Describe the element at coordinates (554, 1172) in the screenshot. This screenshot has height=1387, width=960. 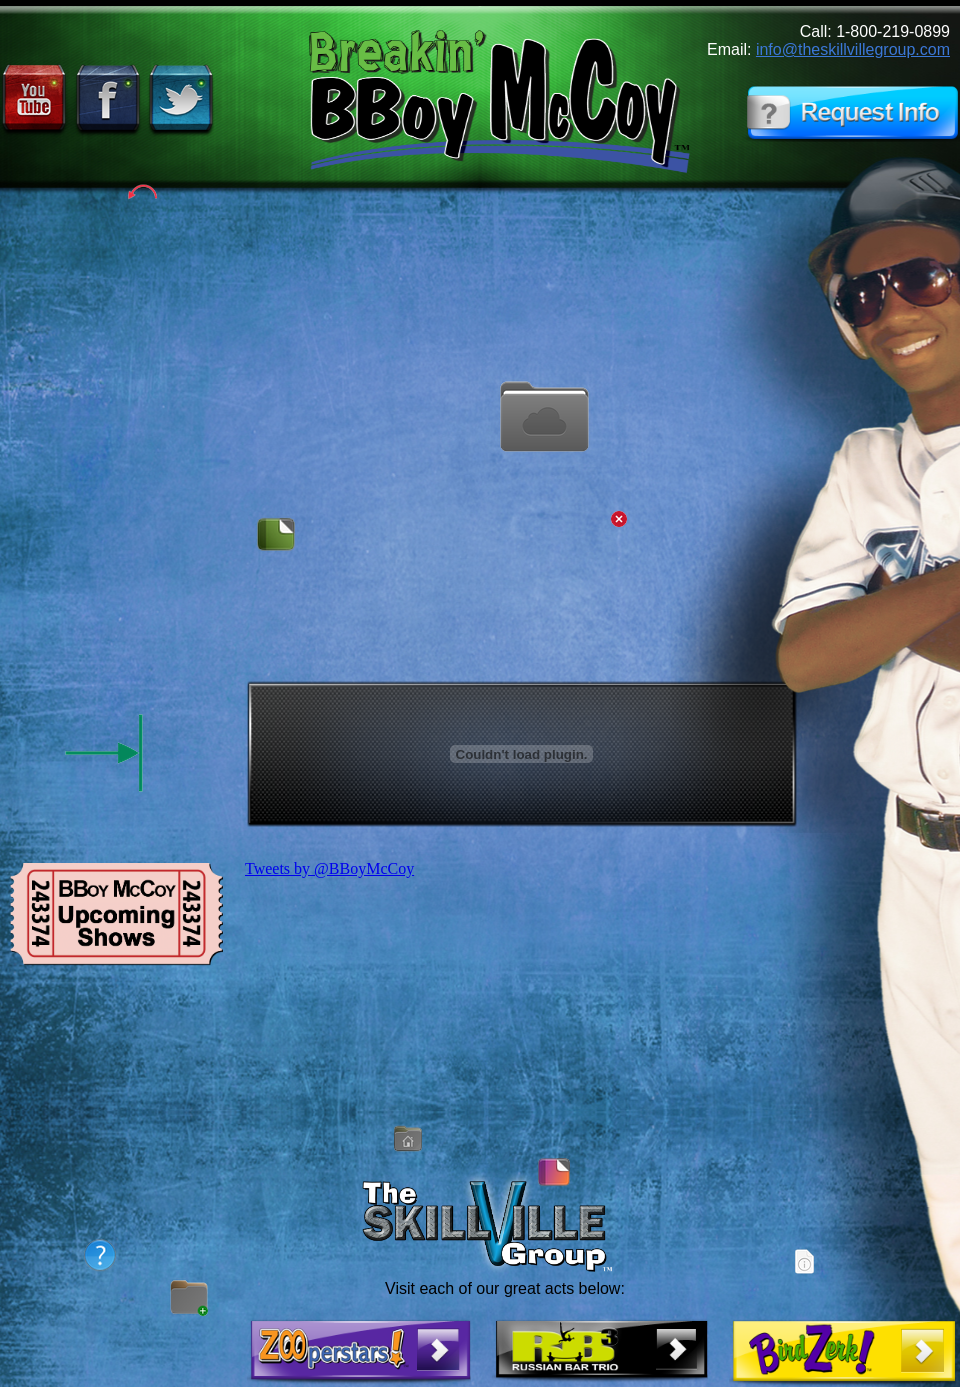
I see `customize desktop theme settings` at that location.